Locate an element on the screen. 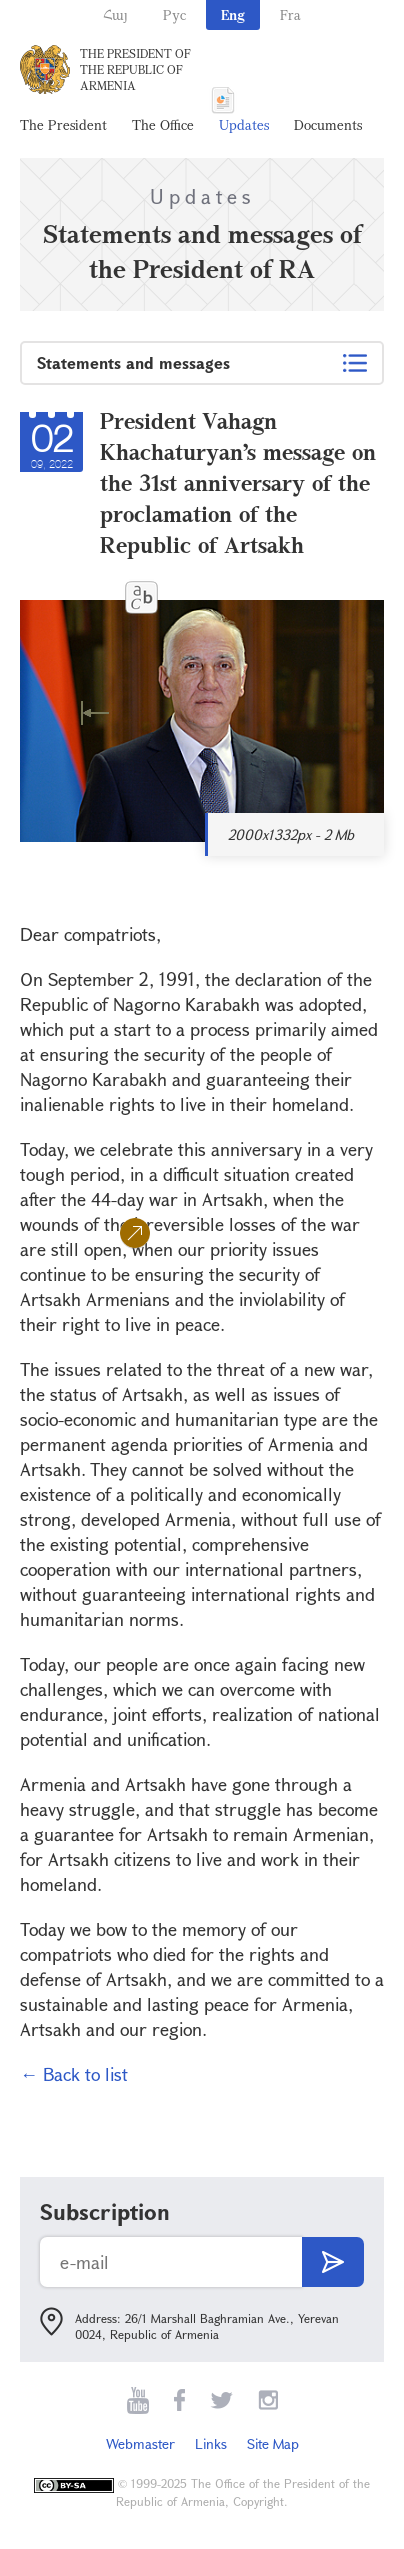 Image resolution: width=404 pixels, height=2549 pixels. go to the first item in a list or sequence is located at coordinates (95, 713).